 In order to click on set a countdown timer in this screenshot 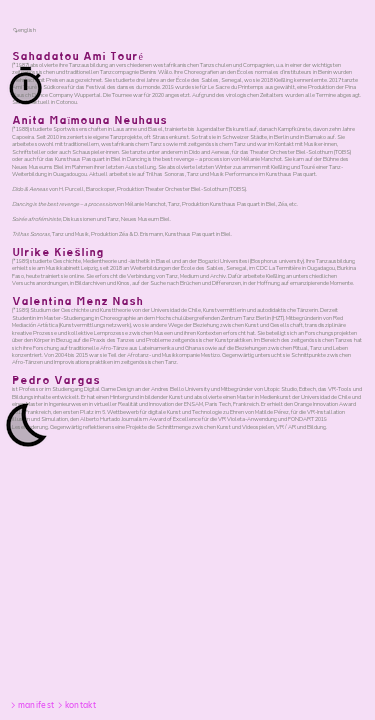, I will do `click(25, 86)`.